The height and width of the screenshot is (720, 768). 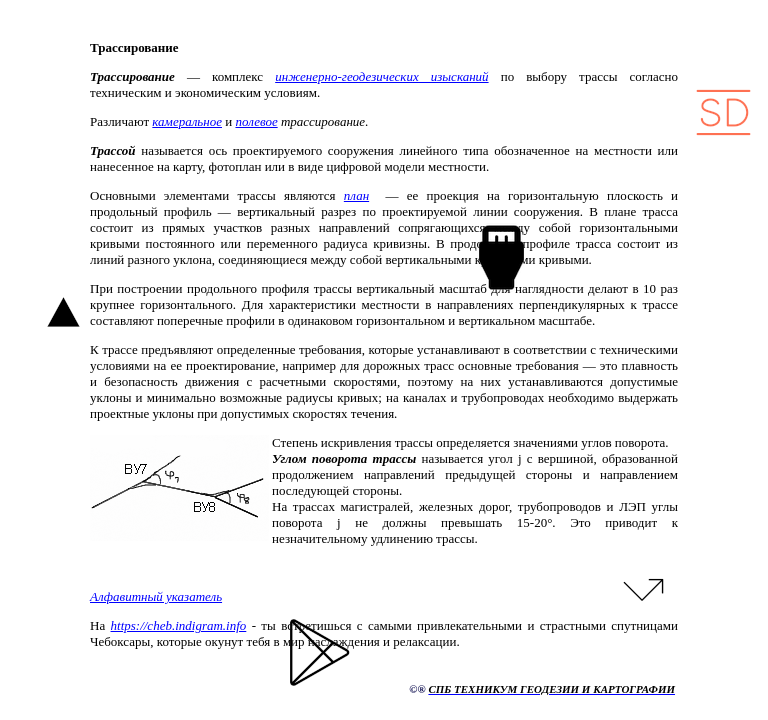 I want to click on open google play store, so click(x=313, y=652).